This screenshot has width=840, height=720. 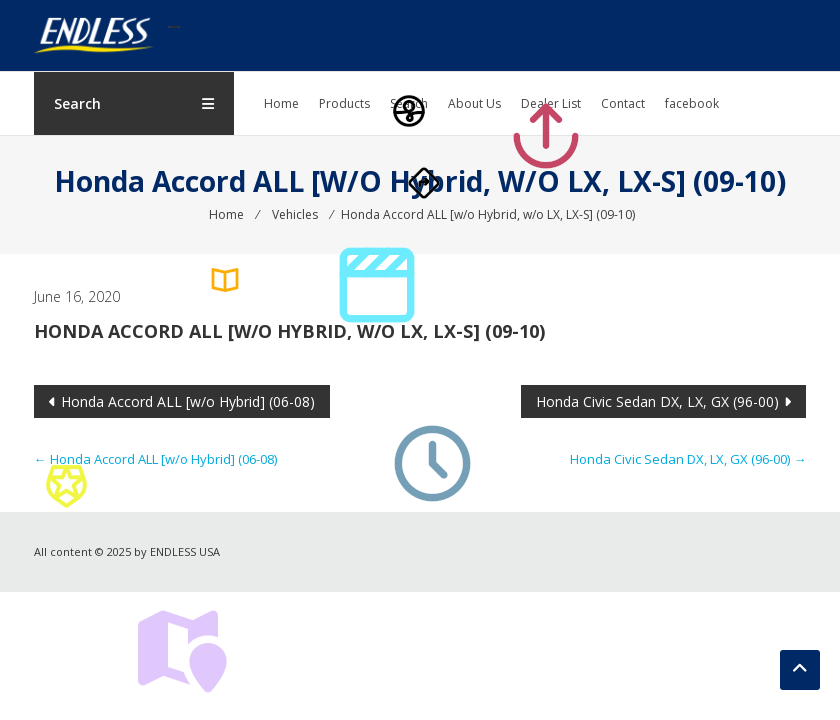 I want to click on remove an item from a list, so click(x=174, y=27).